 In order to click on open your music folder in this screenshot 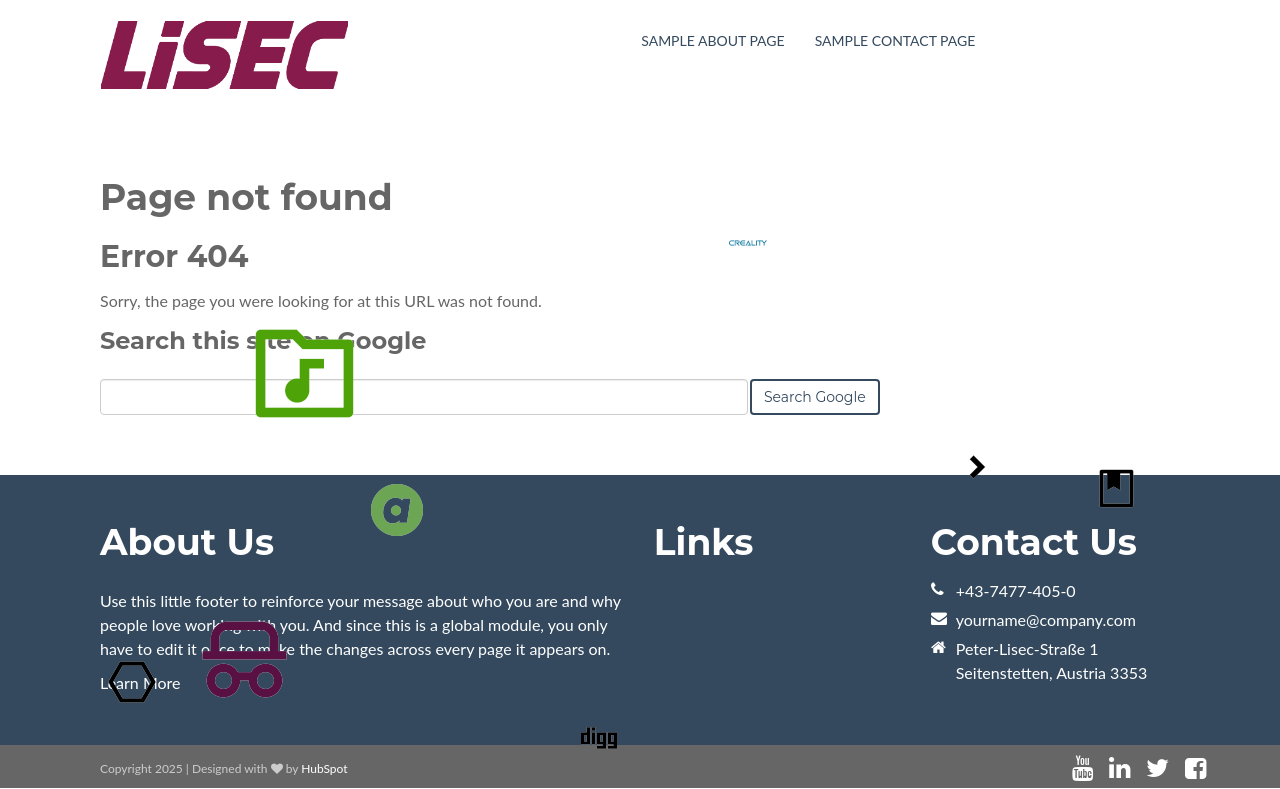, I will do `click(304, 373)`.